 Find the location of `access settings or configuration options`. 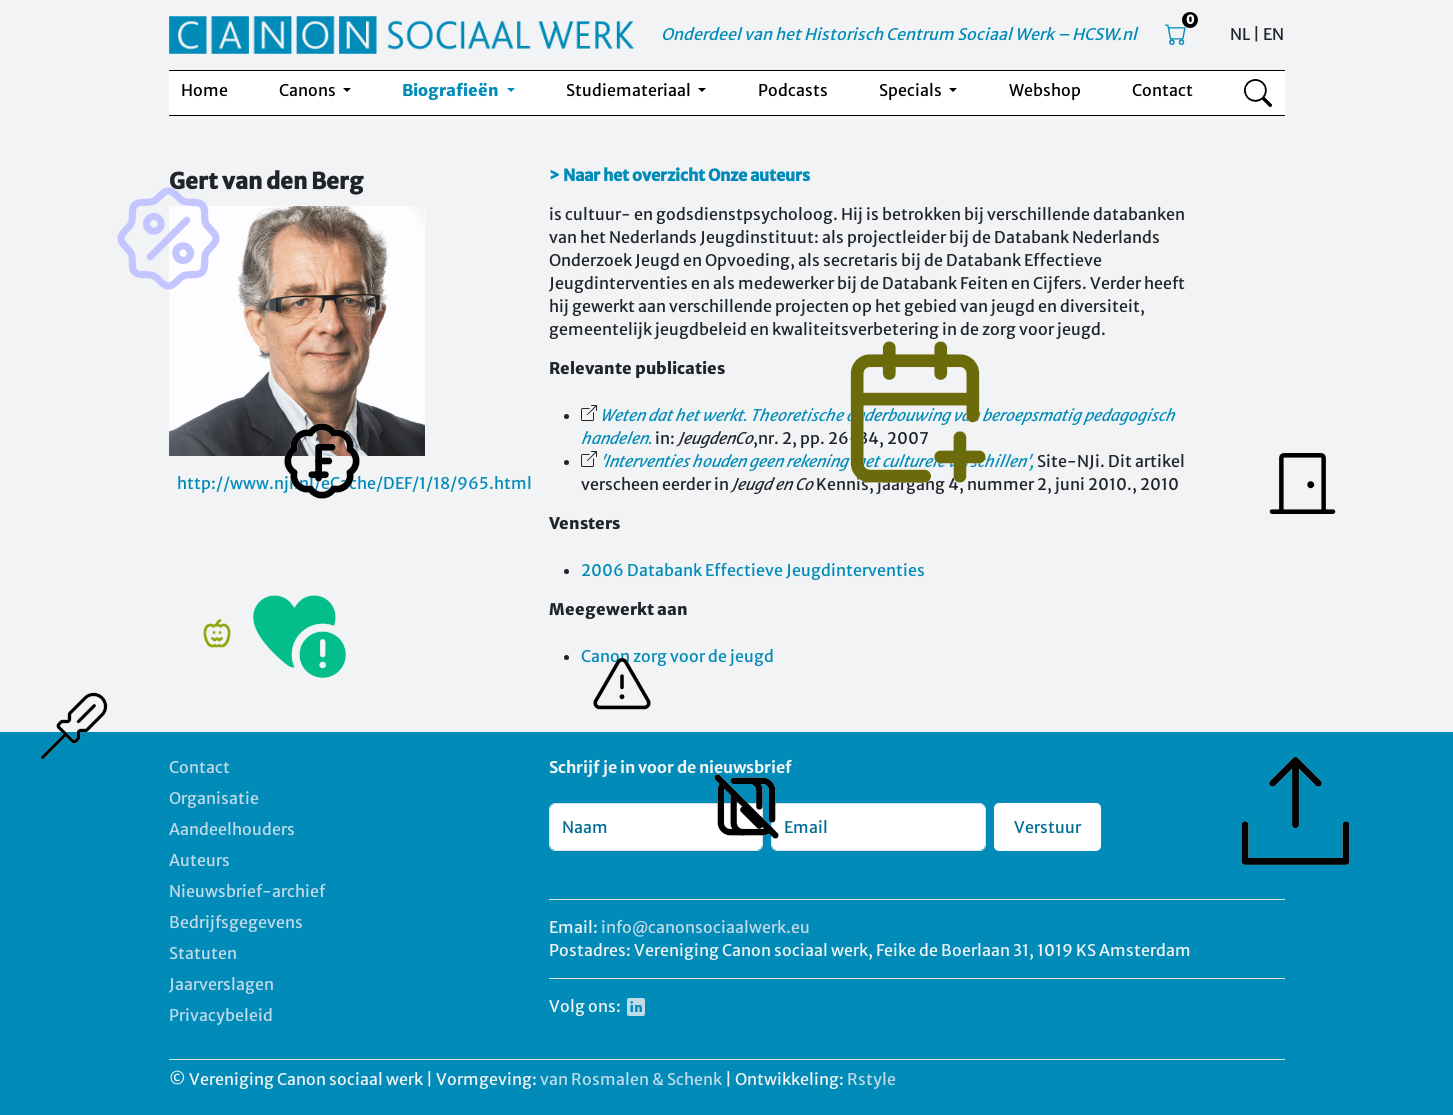

access settings or configuration options is located at coordinates (74, 726).